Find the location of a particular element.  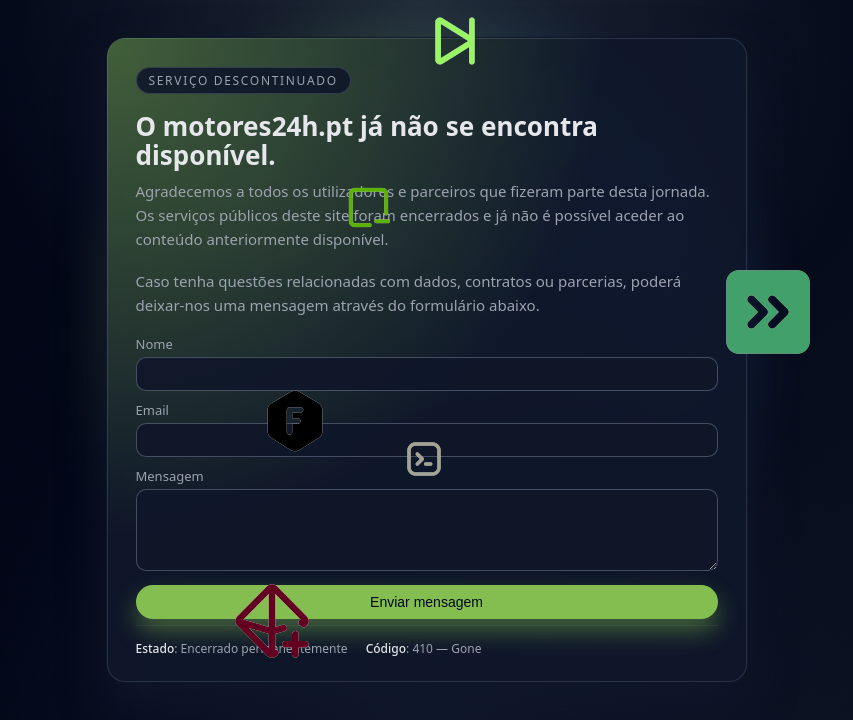

add a new 3D object or shape is located at coordinates (272, 621).